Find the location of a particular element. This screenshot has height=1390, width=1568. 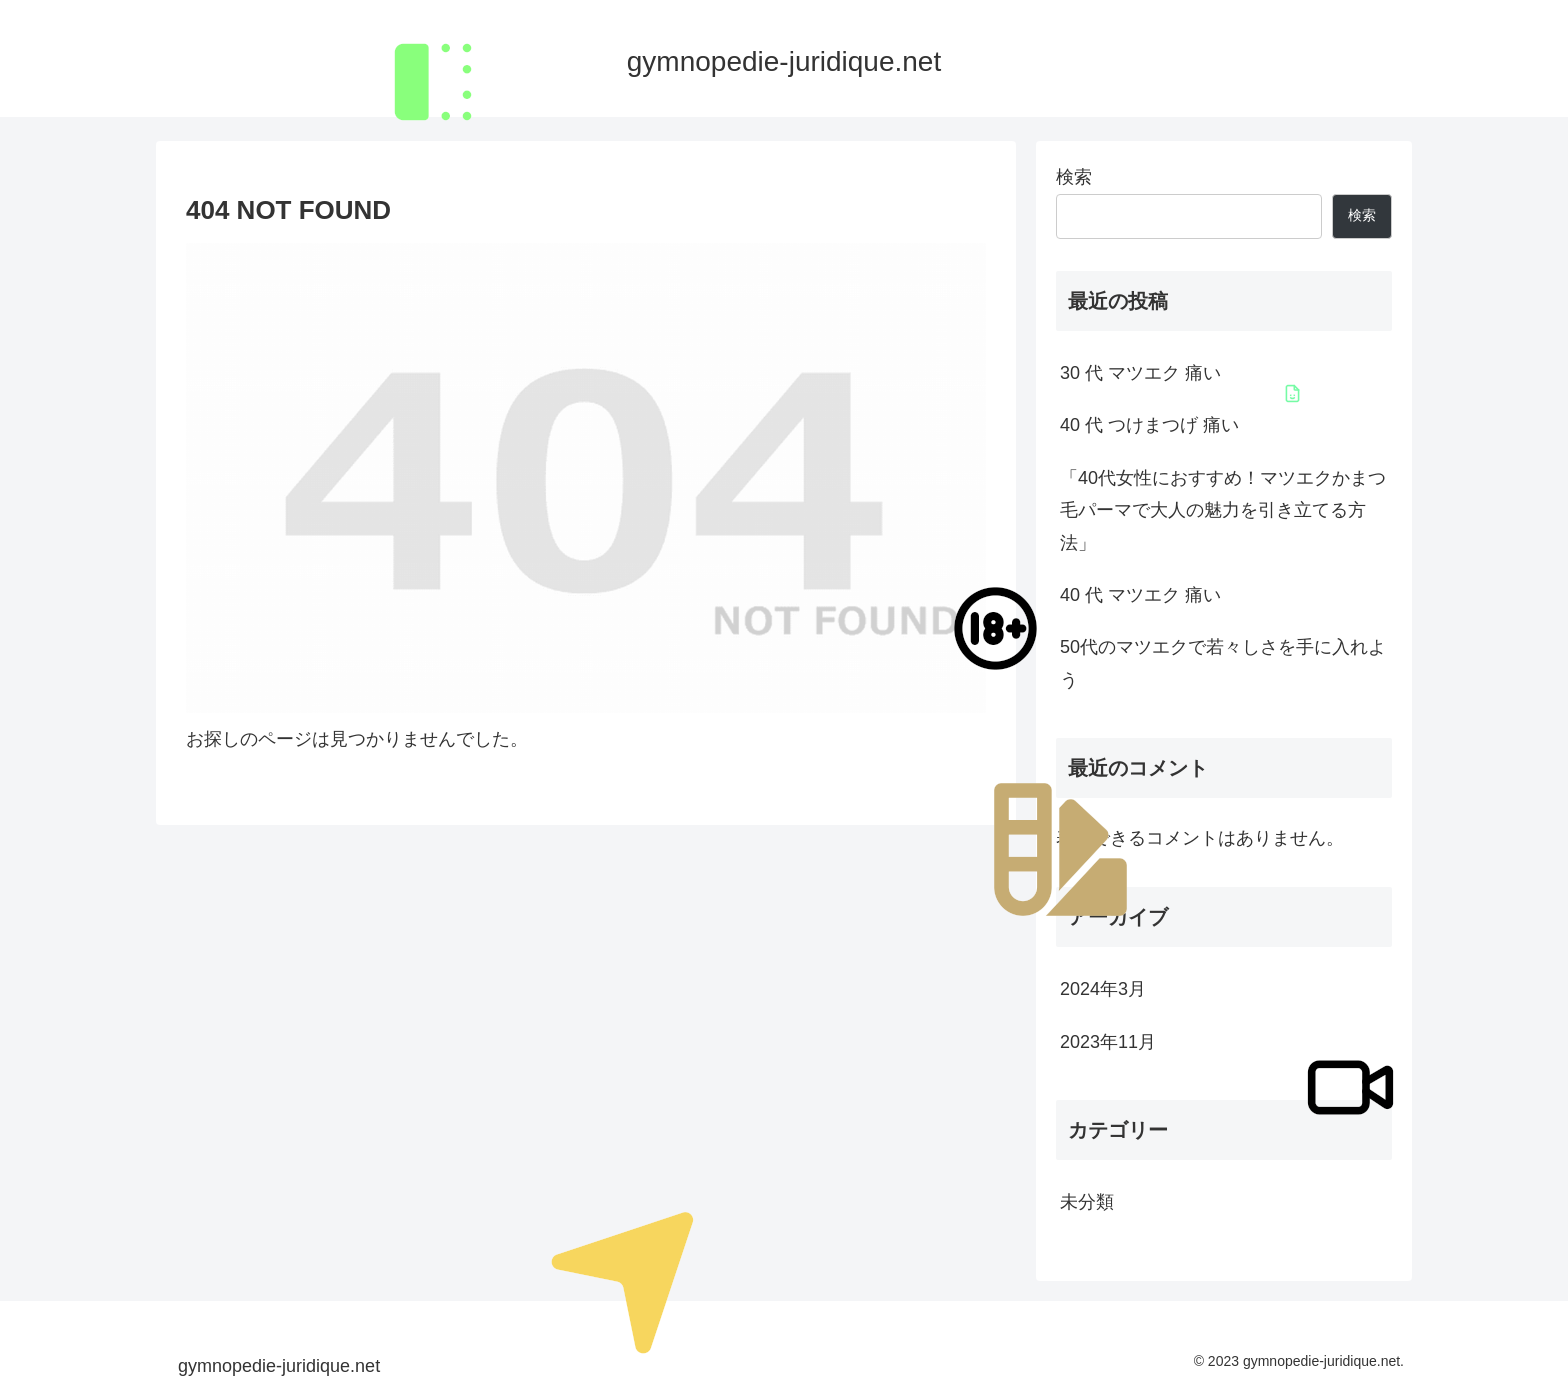

align content to the left is located at coordinates (433, 82).